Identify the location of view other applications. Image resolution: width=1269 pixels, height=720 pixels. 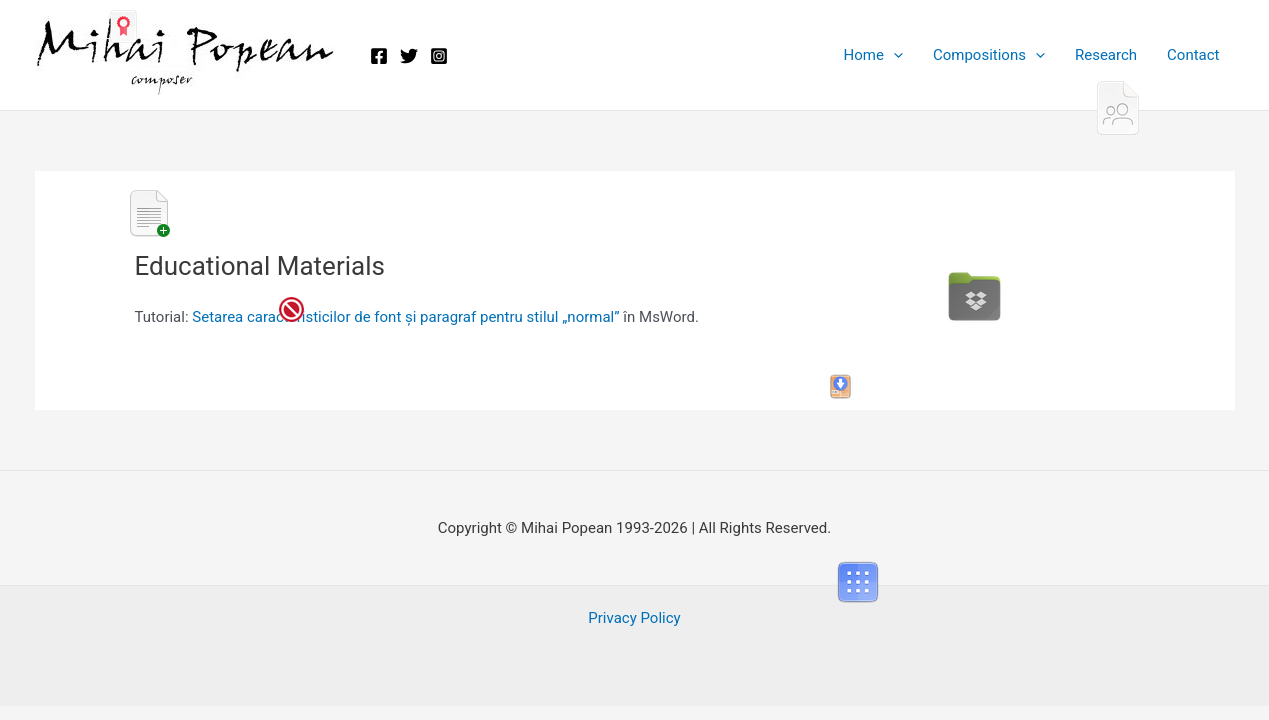
(858, 582).